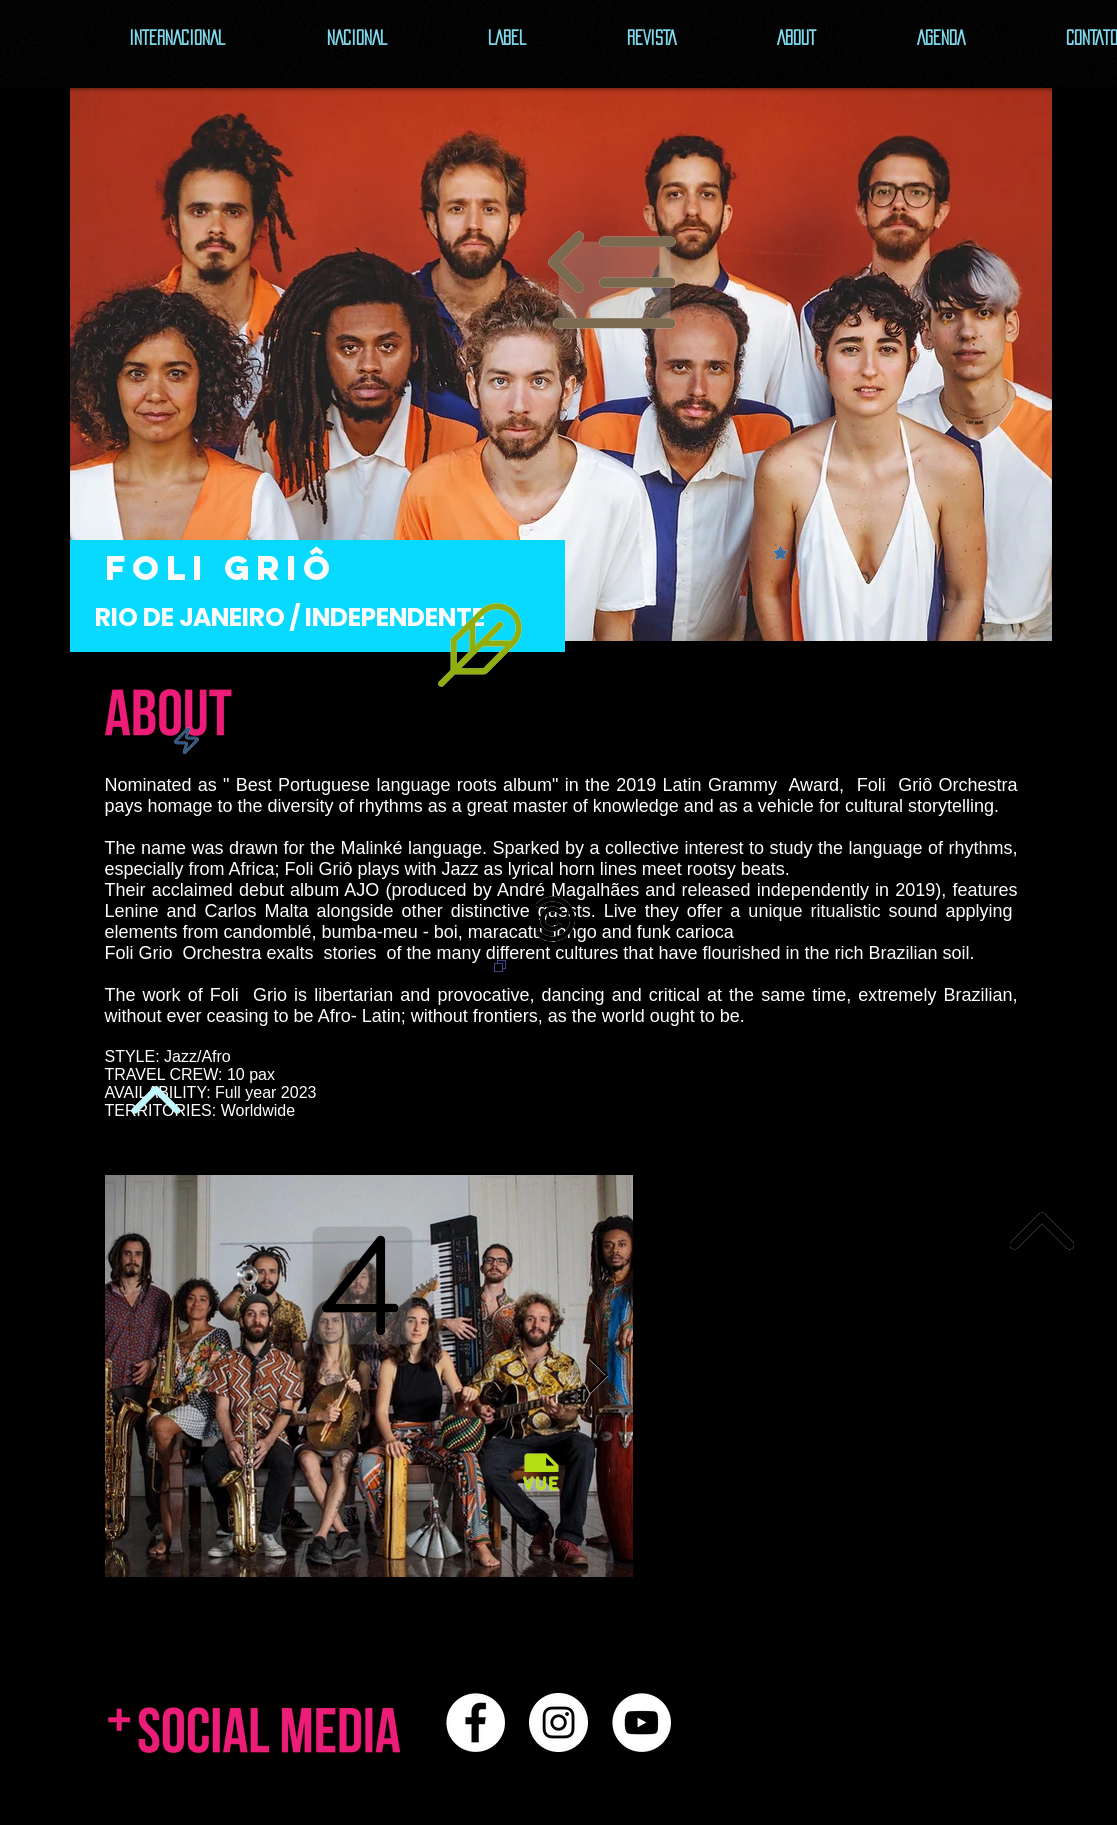 The width and height of the screenshot is (1117, 1825). What do you see at coordinates (156, 1102) in the screenshot?
I see `collapse an expanded section` at bounding box center [156, 1102].